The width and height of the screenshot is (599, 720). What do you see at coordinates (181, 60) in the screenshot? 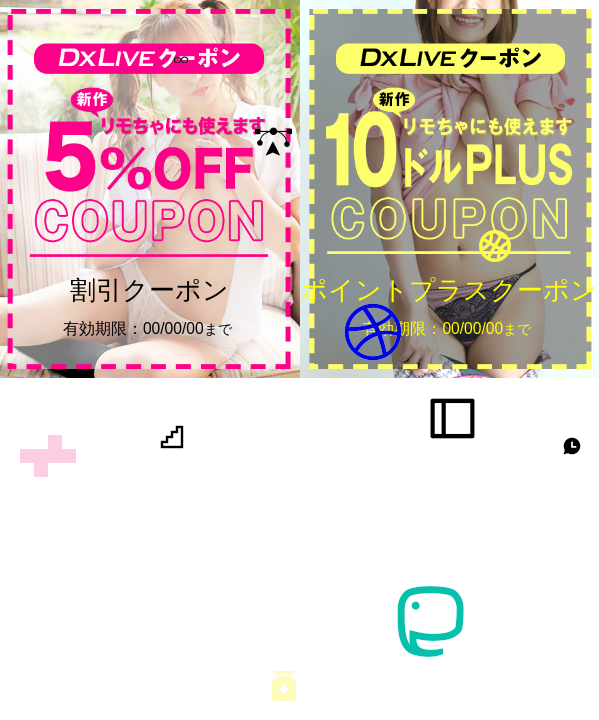
I see `indicates unlimited or infinite content` at bounding box center [181, 60].